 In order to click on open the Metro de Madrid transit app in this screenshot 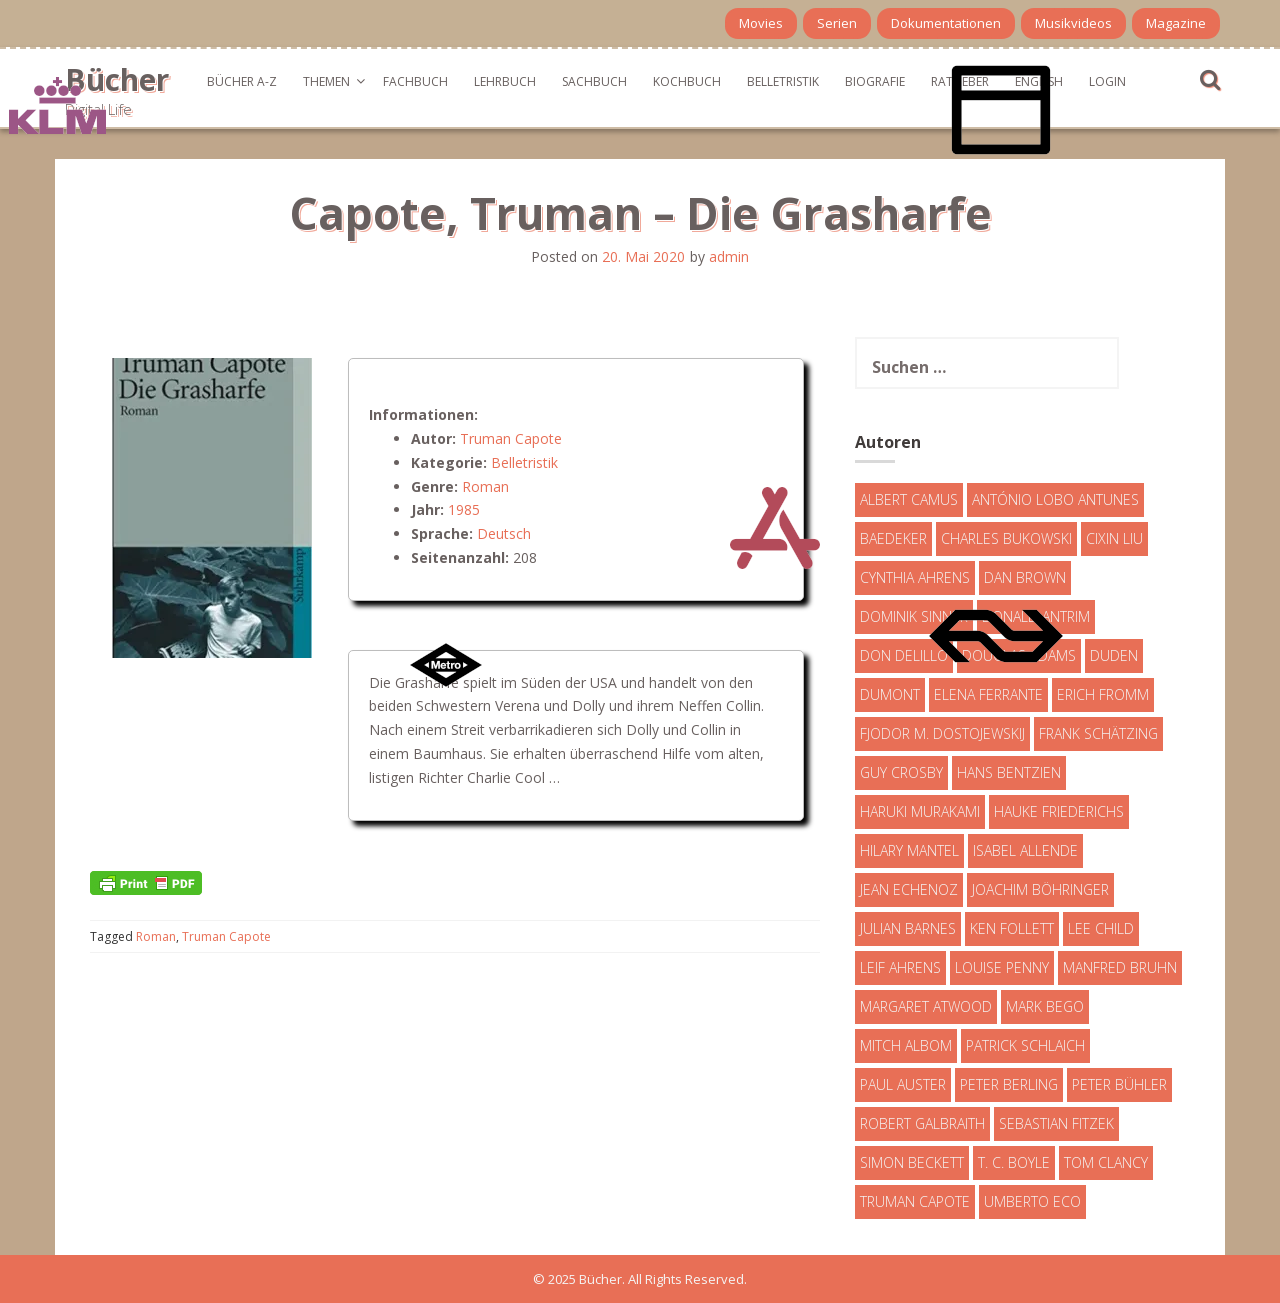, I will do `click(446, 665)`.